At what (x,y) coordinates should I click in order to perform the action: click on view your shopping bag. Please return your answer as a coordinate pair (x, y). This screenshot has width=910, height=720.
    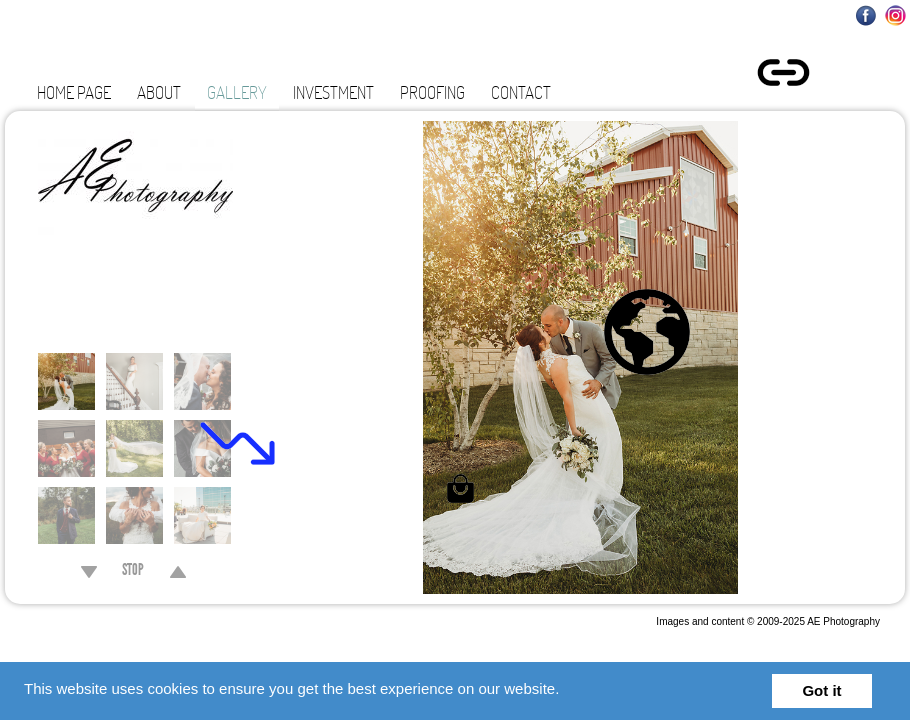
    Looking at the image, I should click on (460, 488).